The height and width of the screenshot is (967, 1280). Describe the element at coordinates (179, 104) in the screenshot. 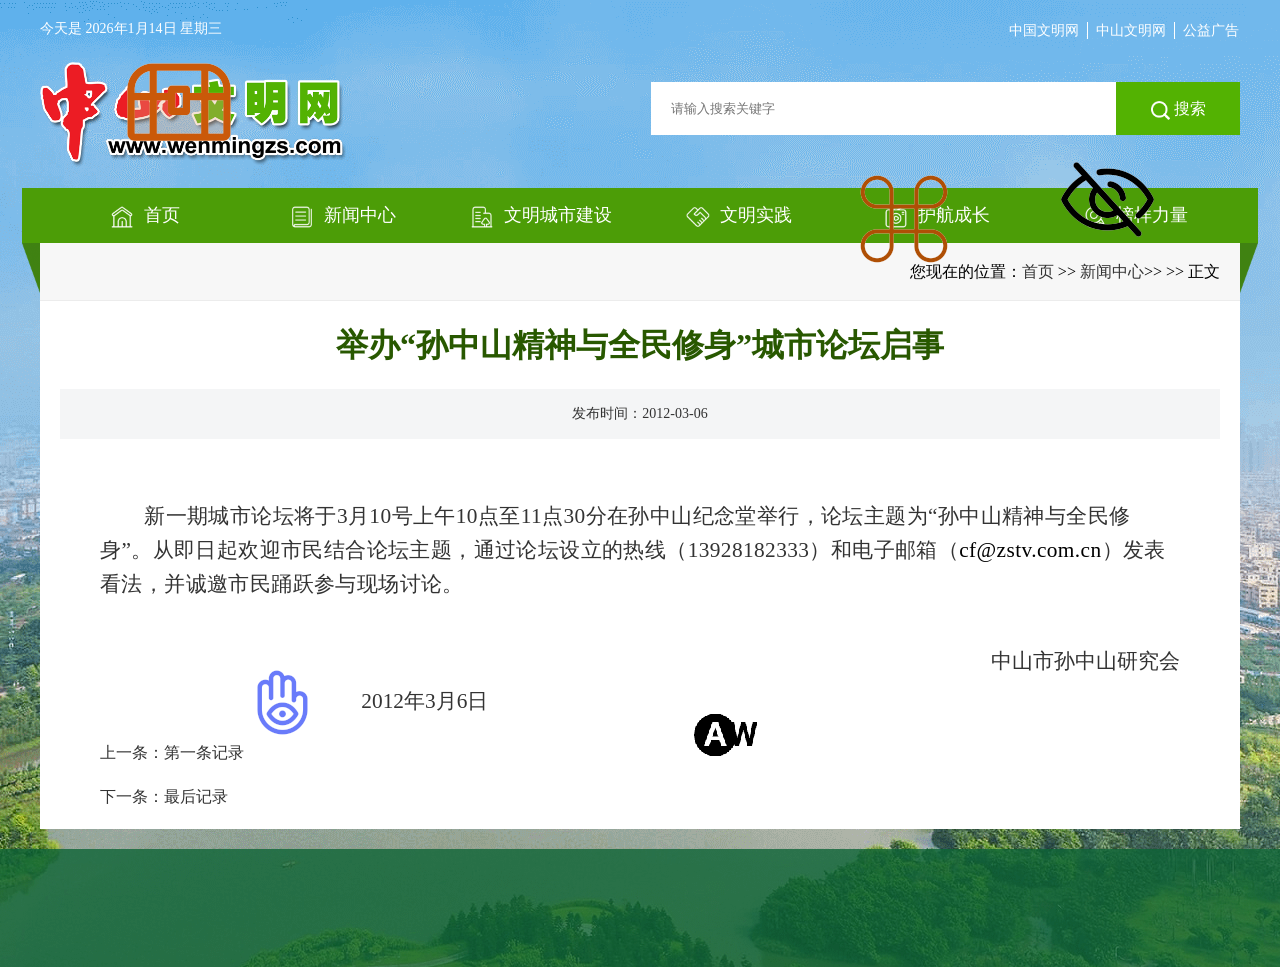

I see `access your rewards or collectibles` at that location.